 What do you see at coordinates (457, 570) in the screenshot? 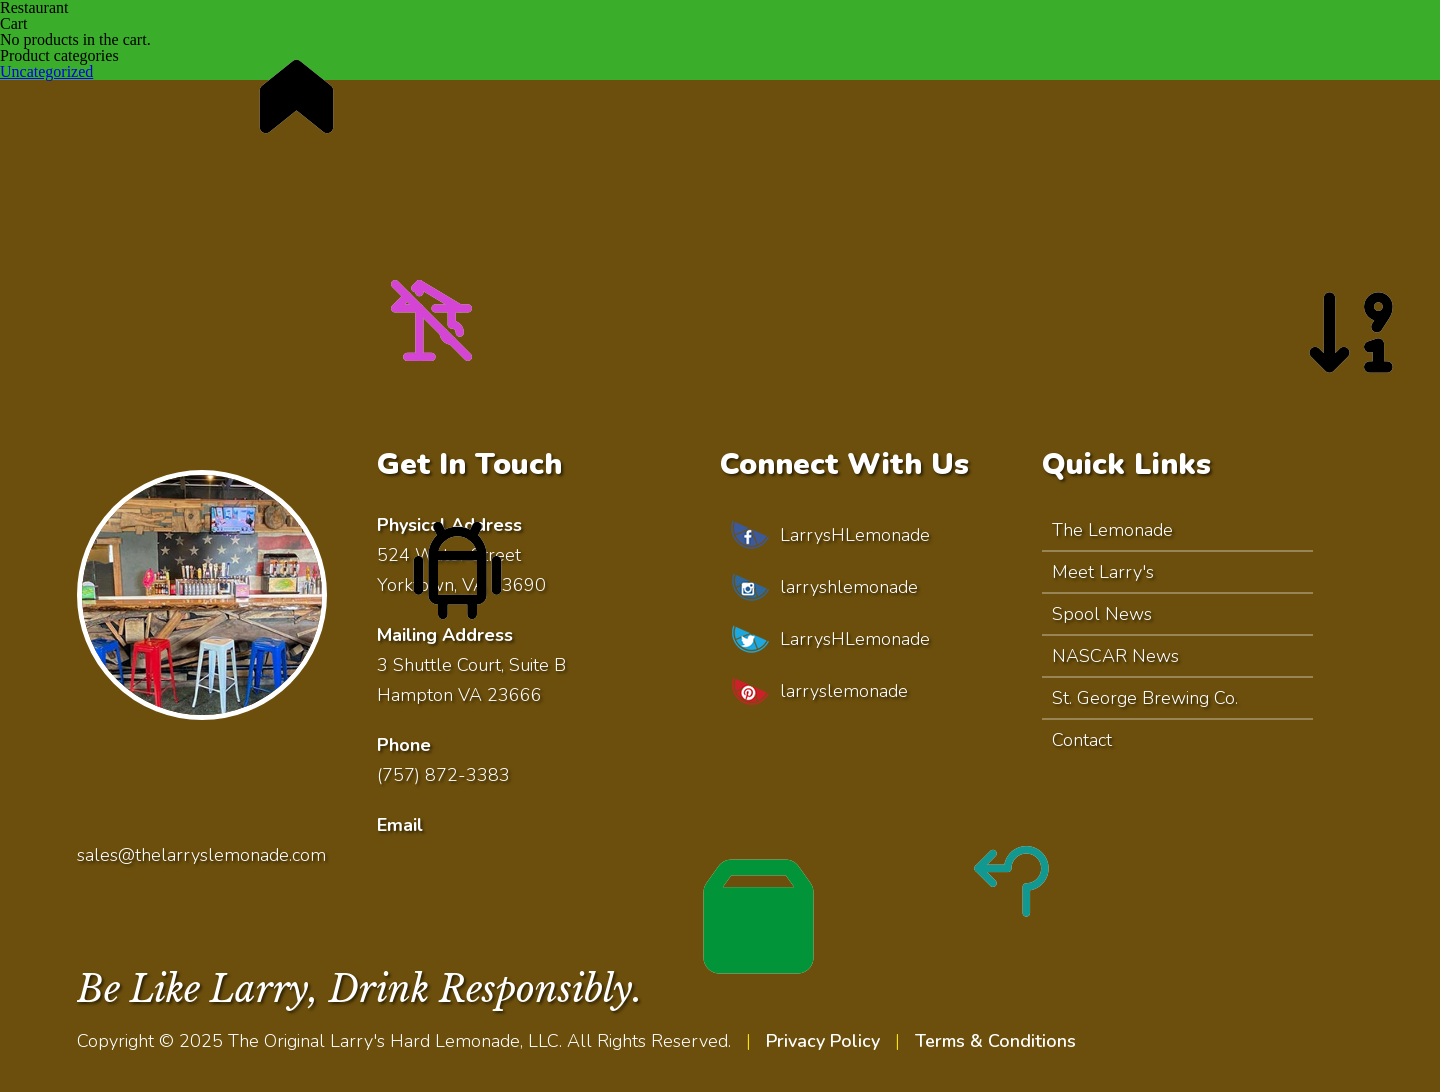
I see `android device or app indicator` at bounding box center [457, 570].